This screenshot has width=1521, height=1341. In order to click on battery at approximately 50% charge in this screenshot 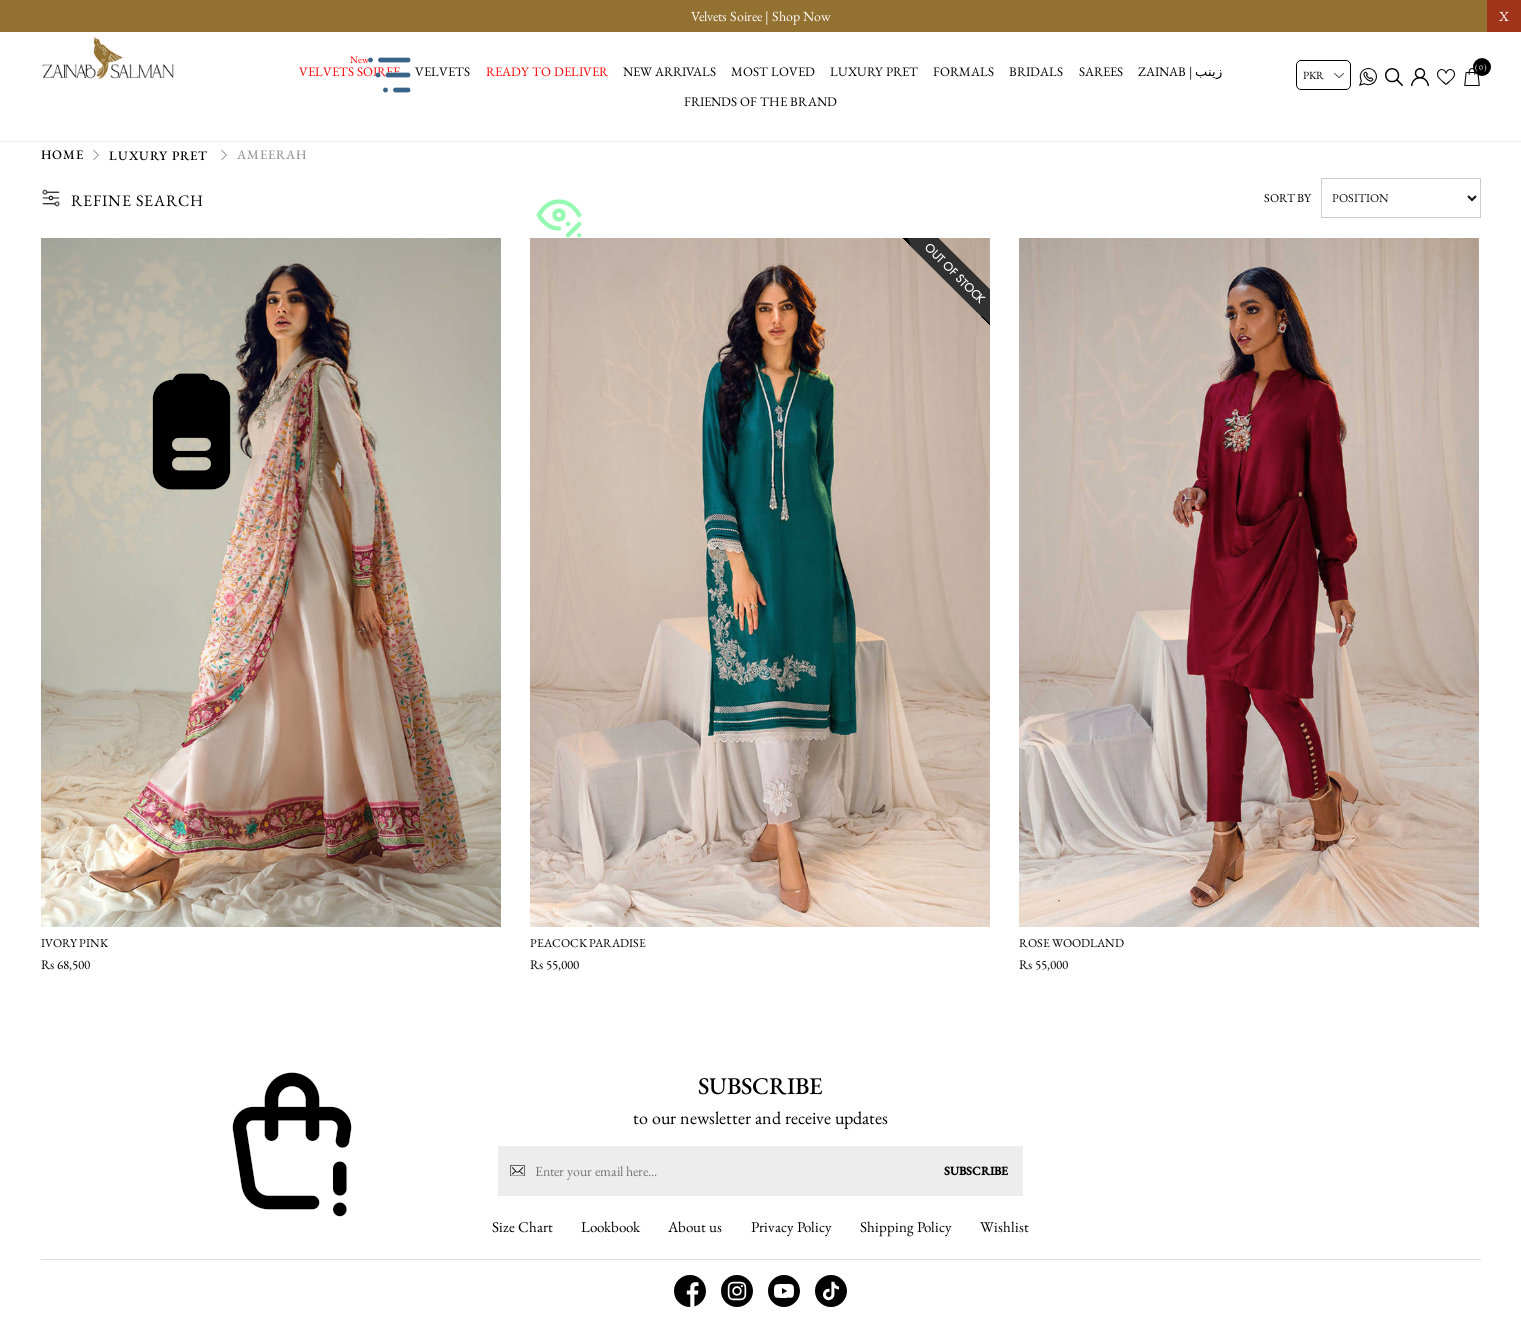, I will do `click(191, 431)`.